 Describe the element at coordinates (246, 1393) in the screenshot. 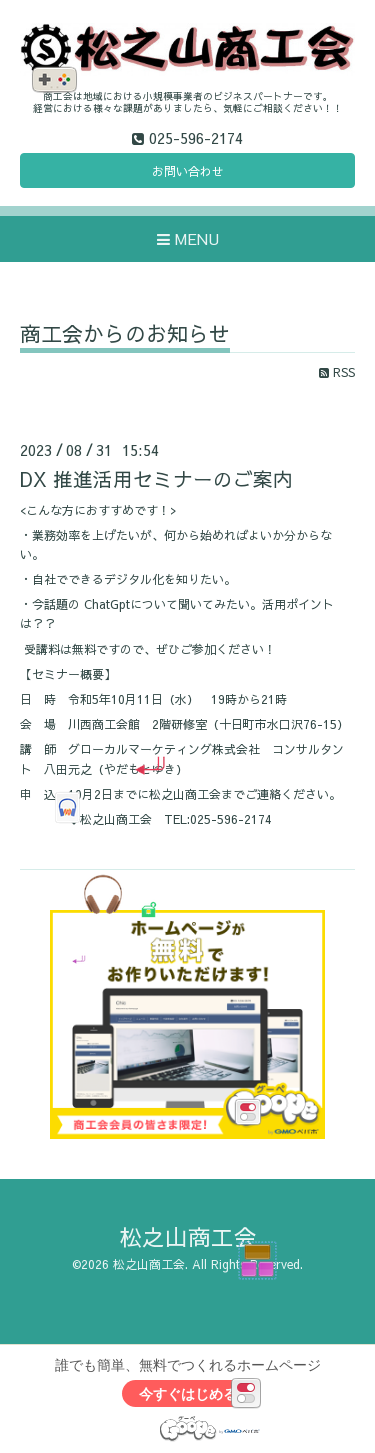

I see `open system tweaks or settings app` at that location.